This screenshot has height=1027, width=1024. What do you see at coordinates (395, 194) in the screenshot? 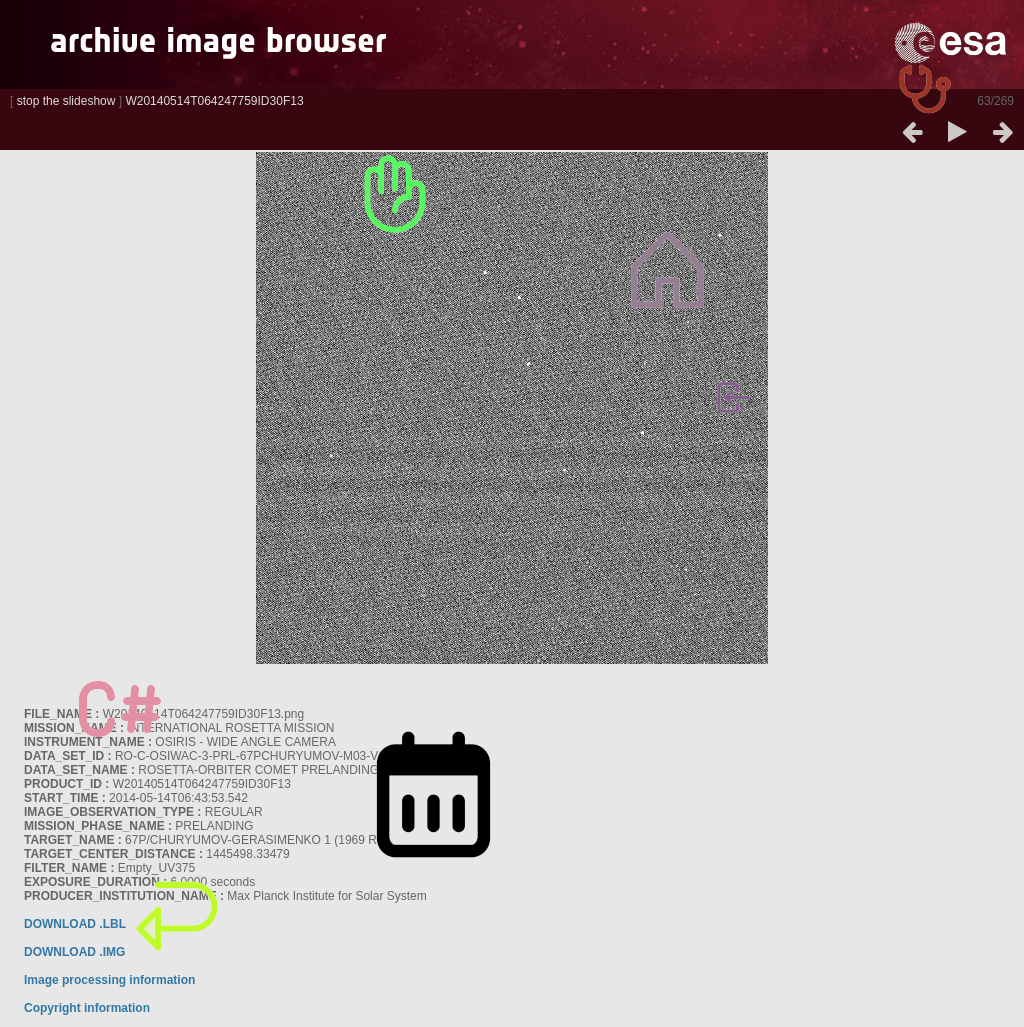
I see `stop or pause an action` at bounding box center [395, 194].